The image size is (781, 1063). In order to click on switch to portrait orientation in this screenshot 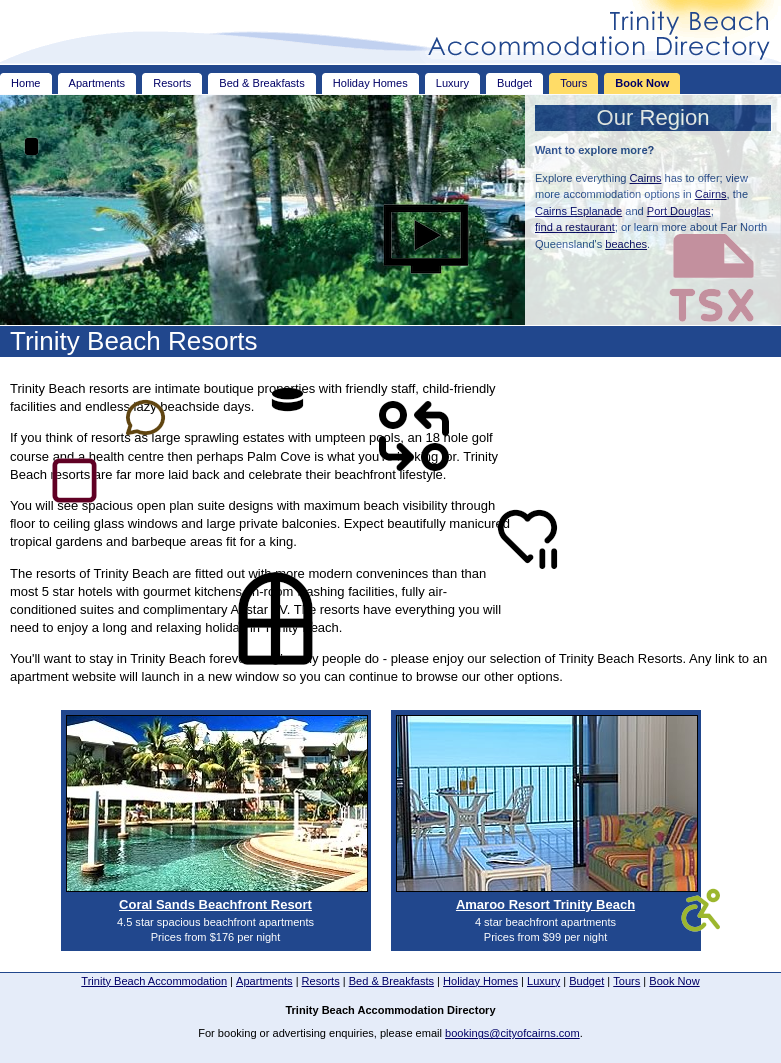, I will do `click(31, 146)`.